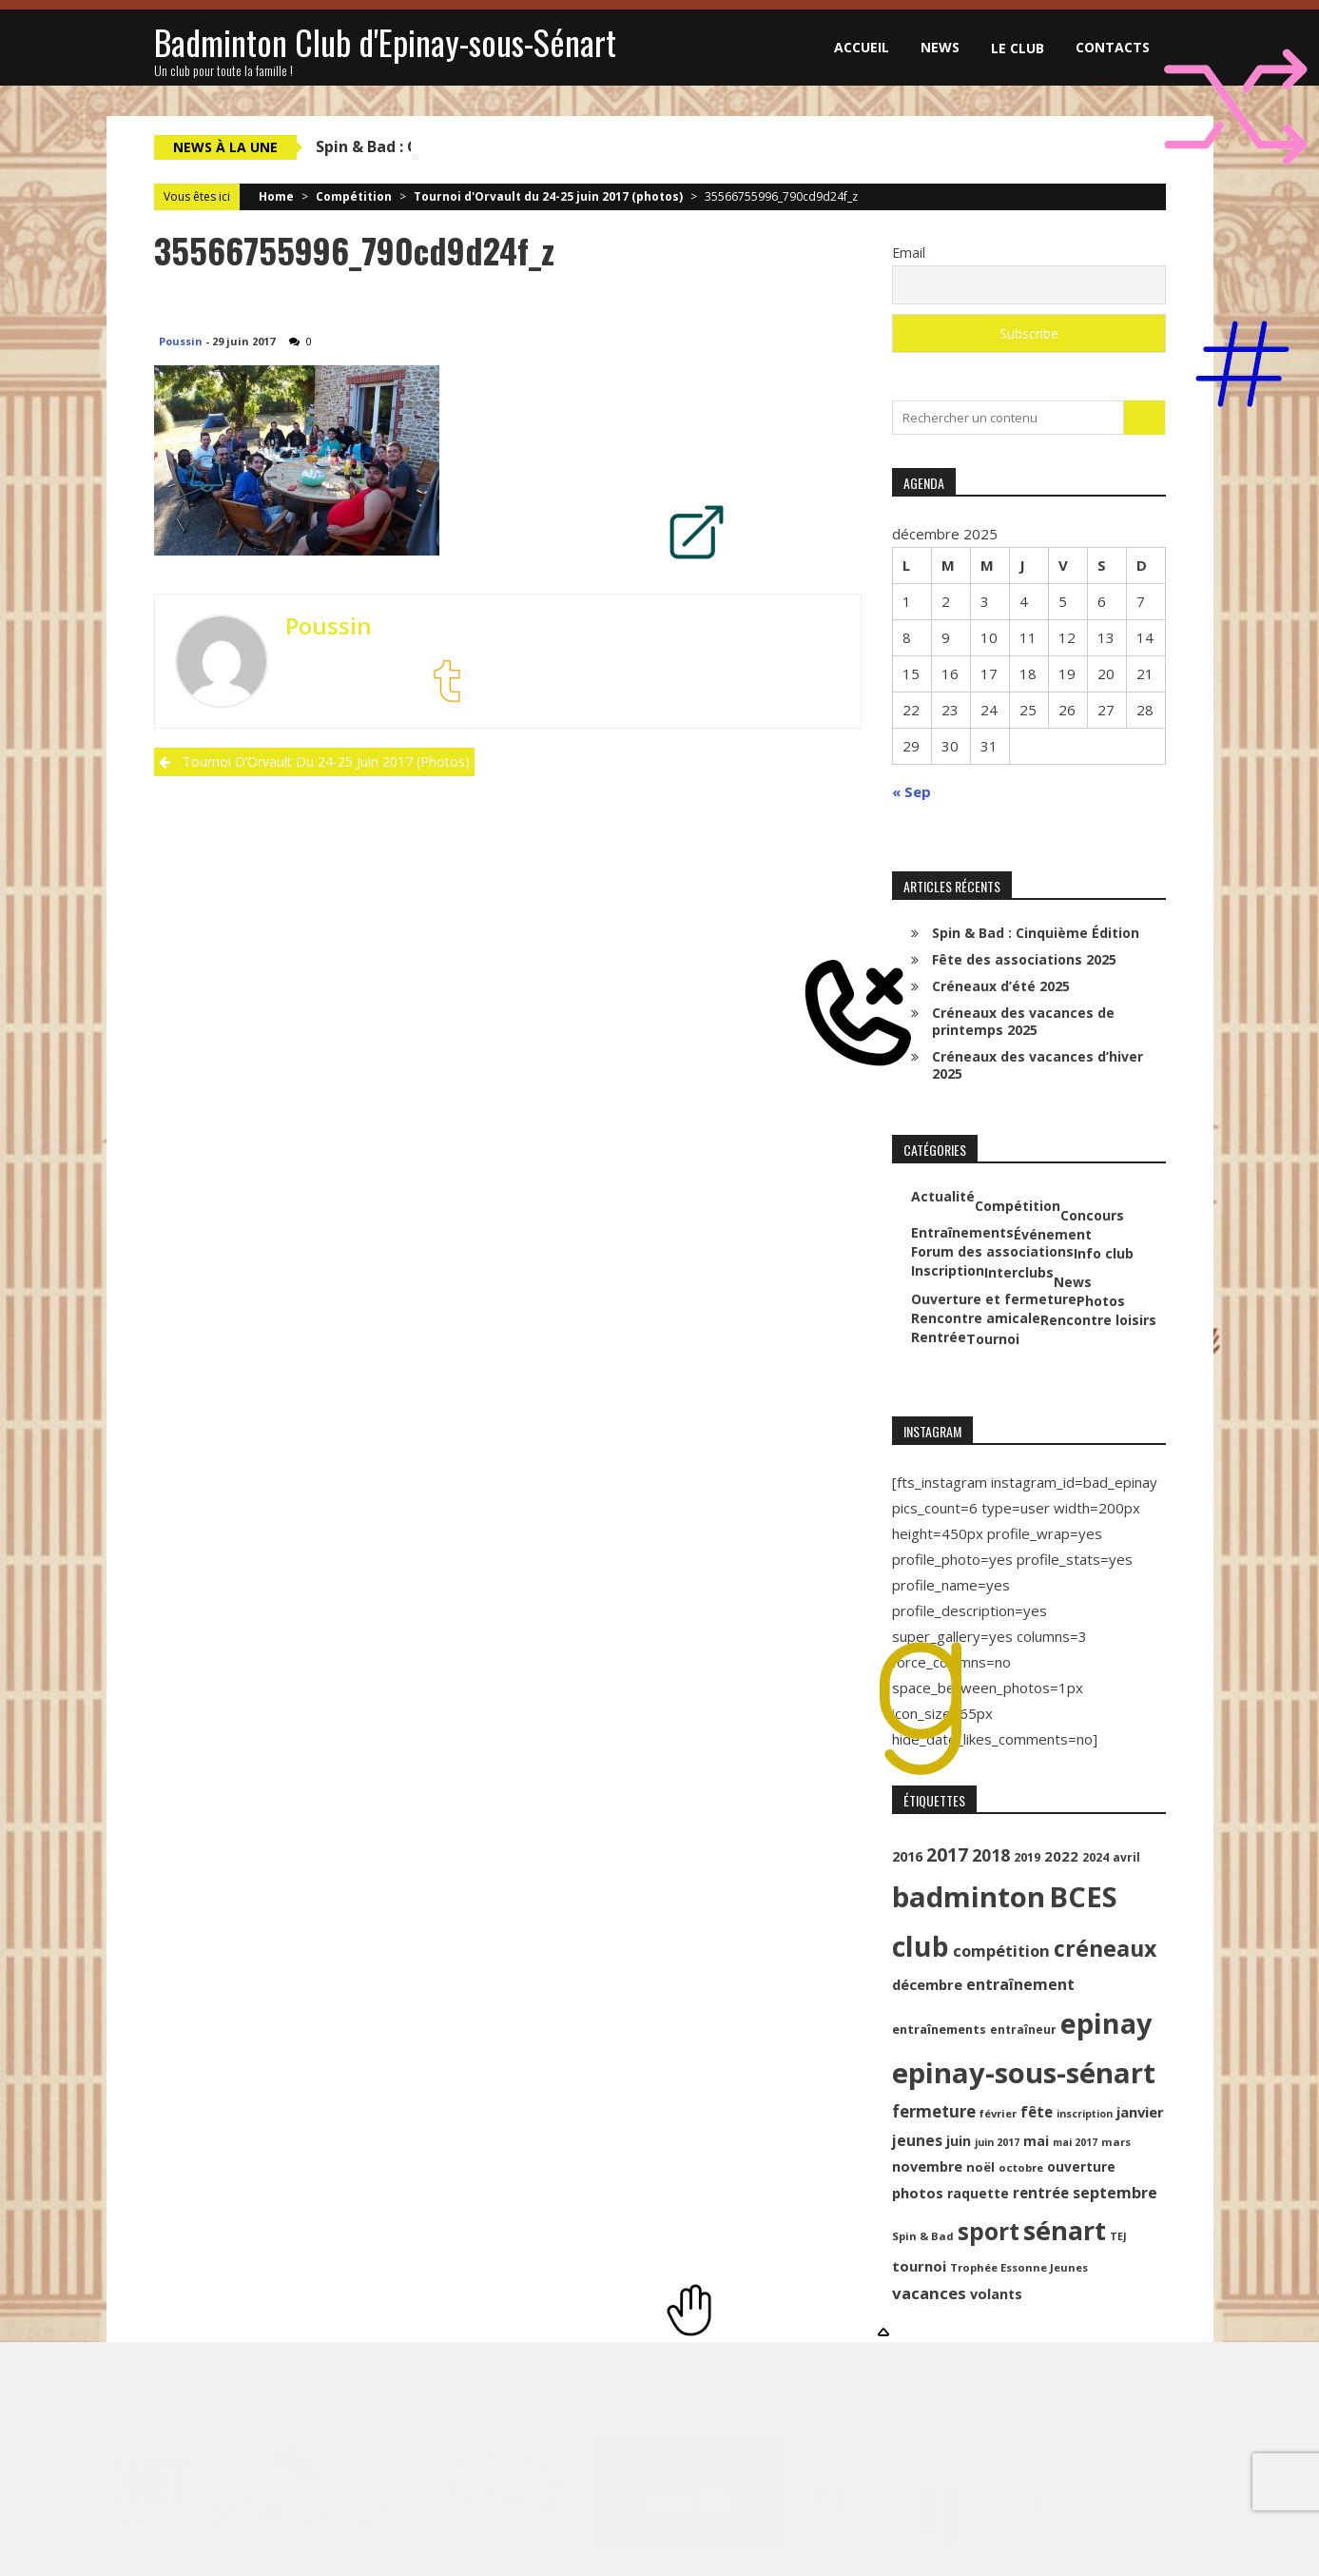  What do you see at coordinates (690, 2310) in the screenshot?
I see `stop or pause an action` at bounding box center [690, 2310].